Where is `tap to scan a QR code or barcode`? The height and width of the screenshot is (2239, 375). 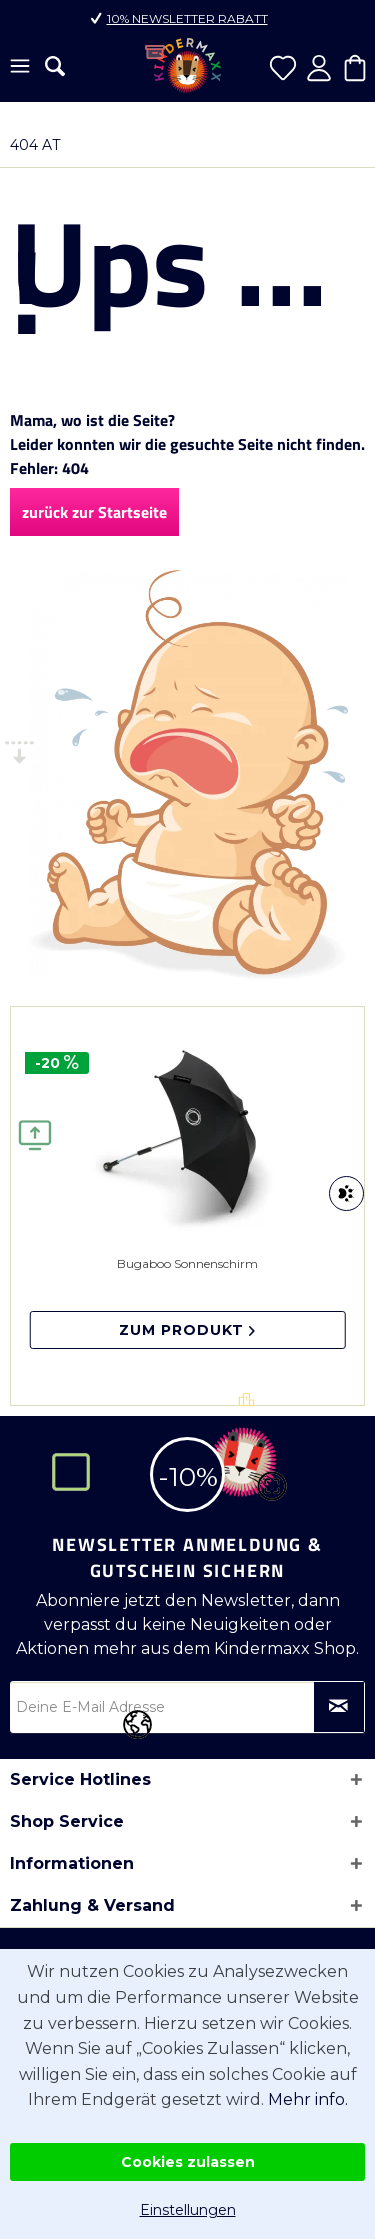 tap to scan a QR code or barcode is located at coordinates (272, 1486).